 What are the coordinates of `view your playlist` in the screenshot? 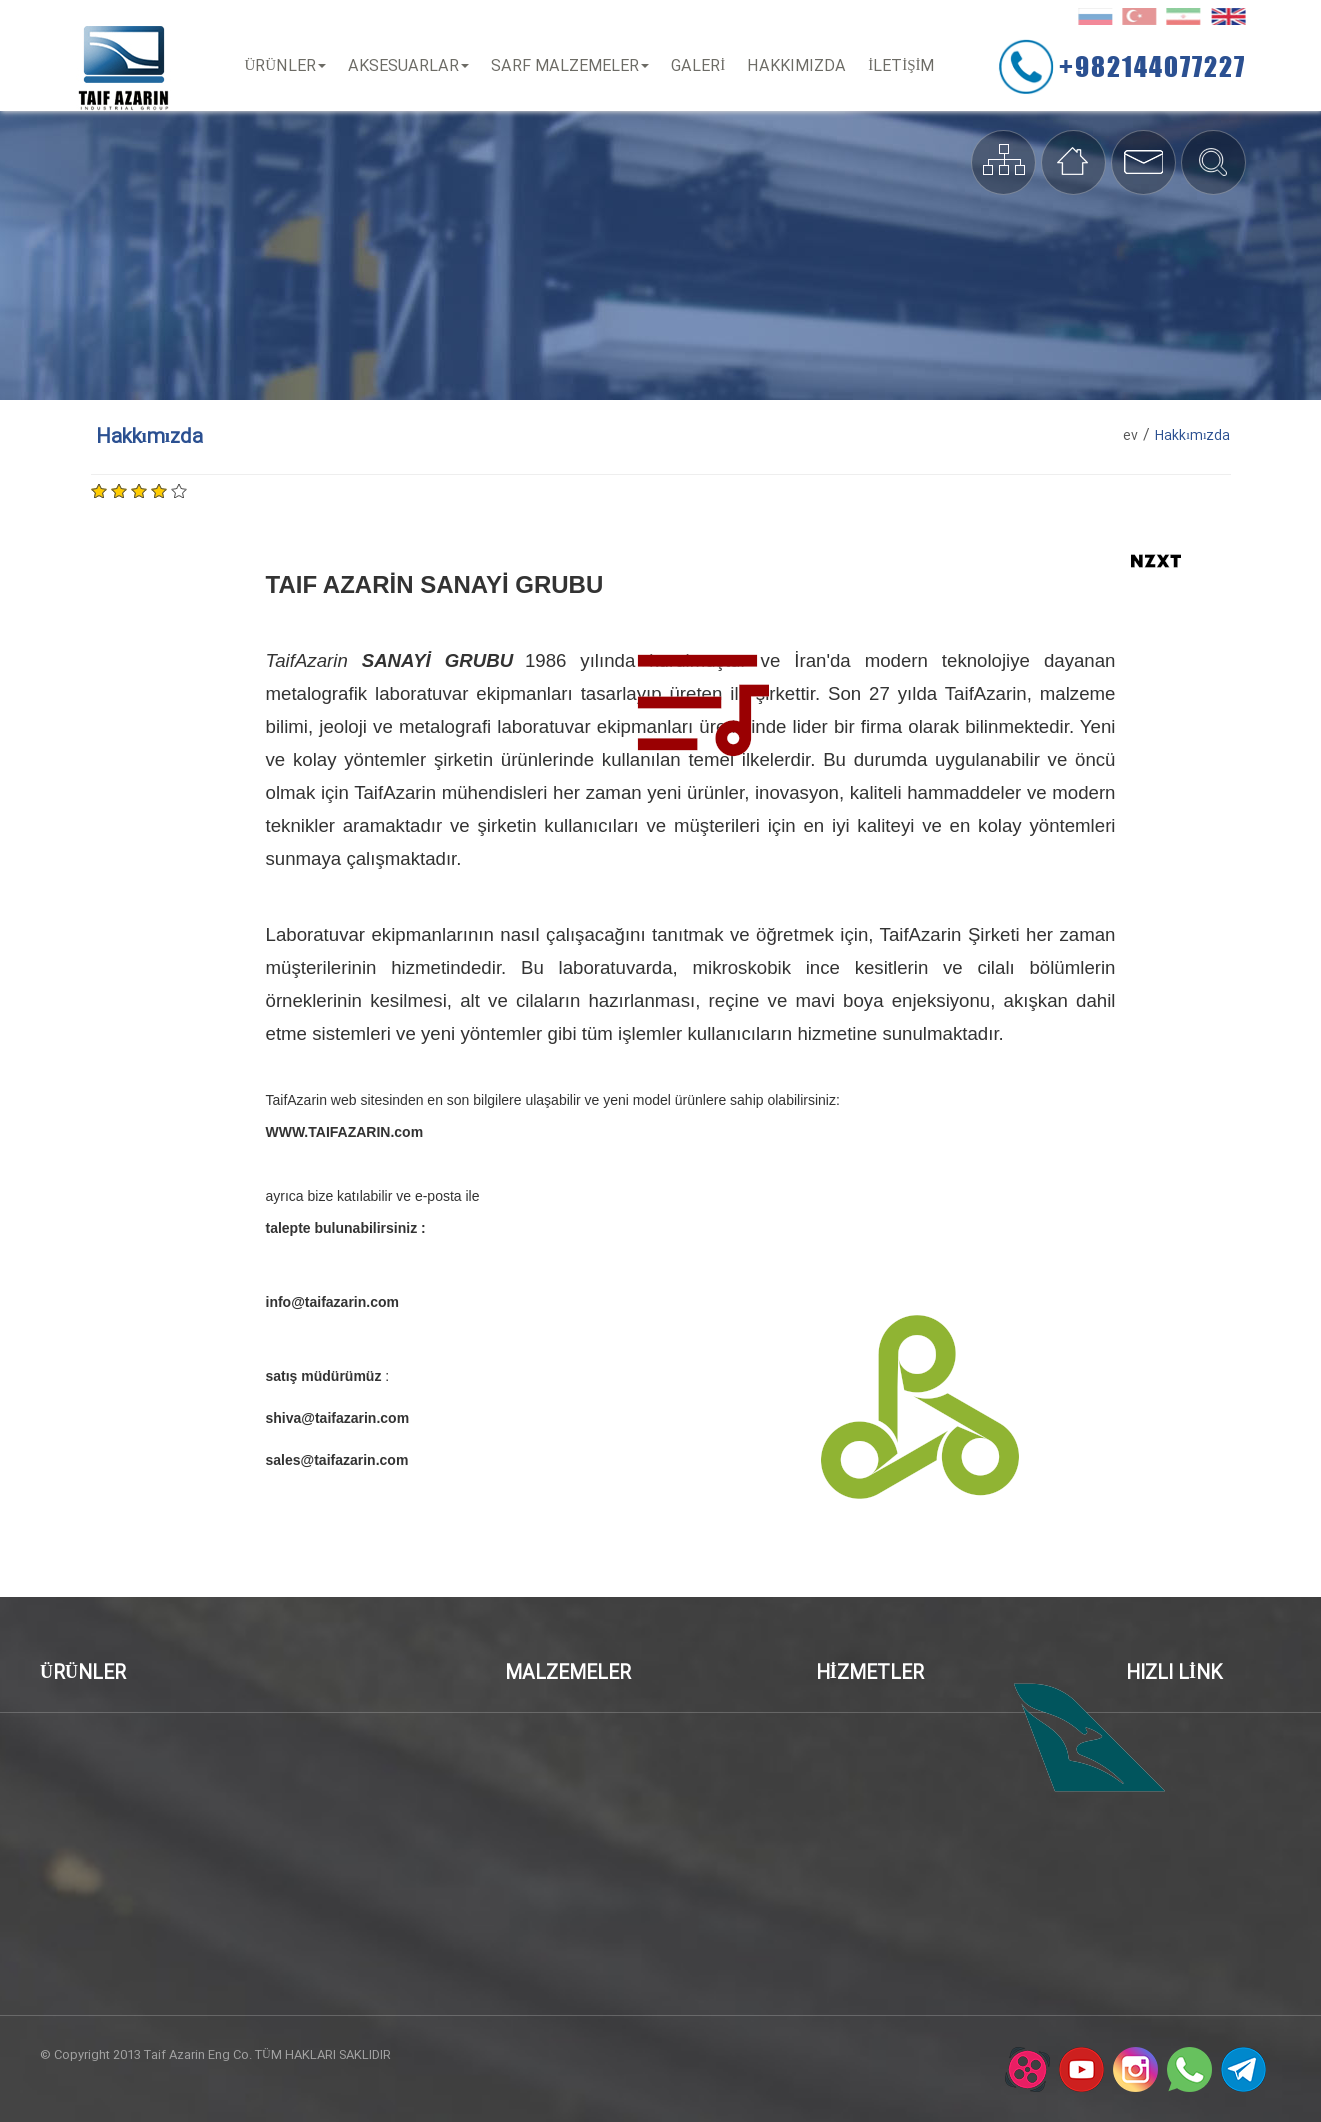 It's located at (697, 702).